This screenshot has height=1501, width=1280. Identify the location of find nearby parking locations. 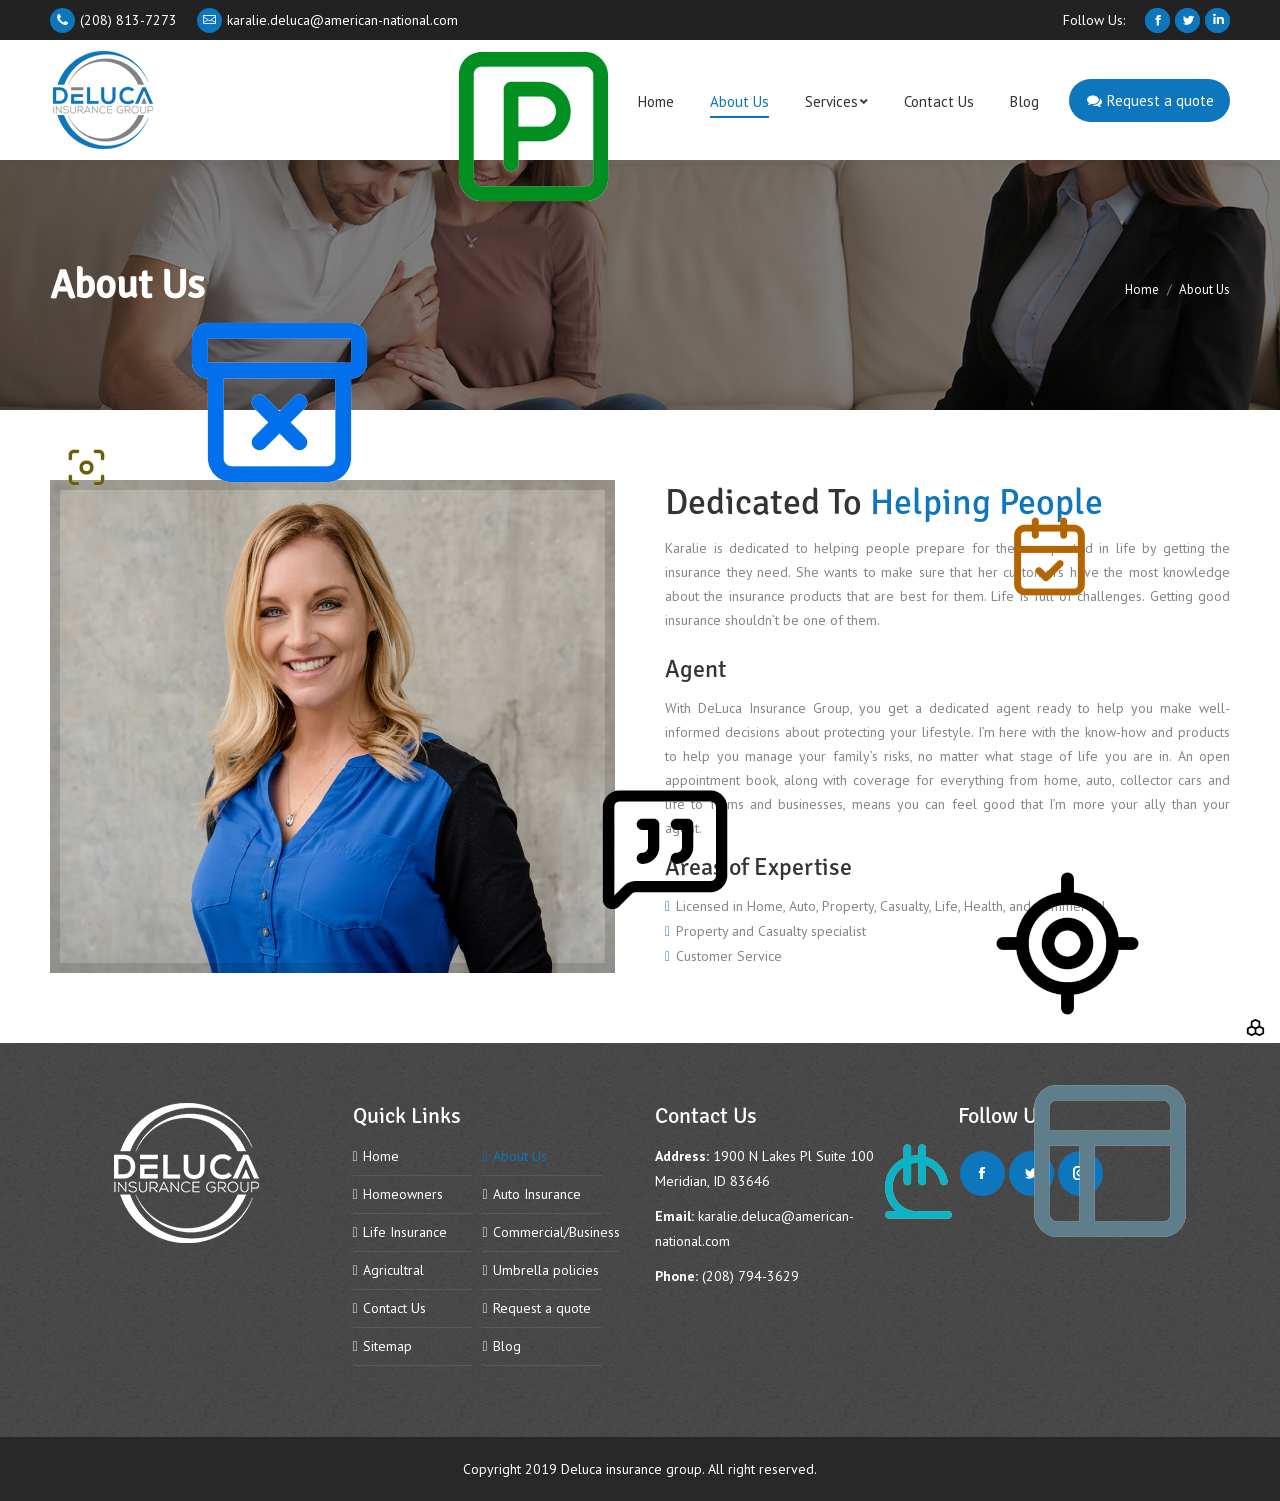
(533, 126).